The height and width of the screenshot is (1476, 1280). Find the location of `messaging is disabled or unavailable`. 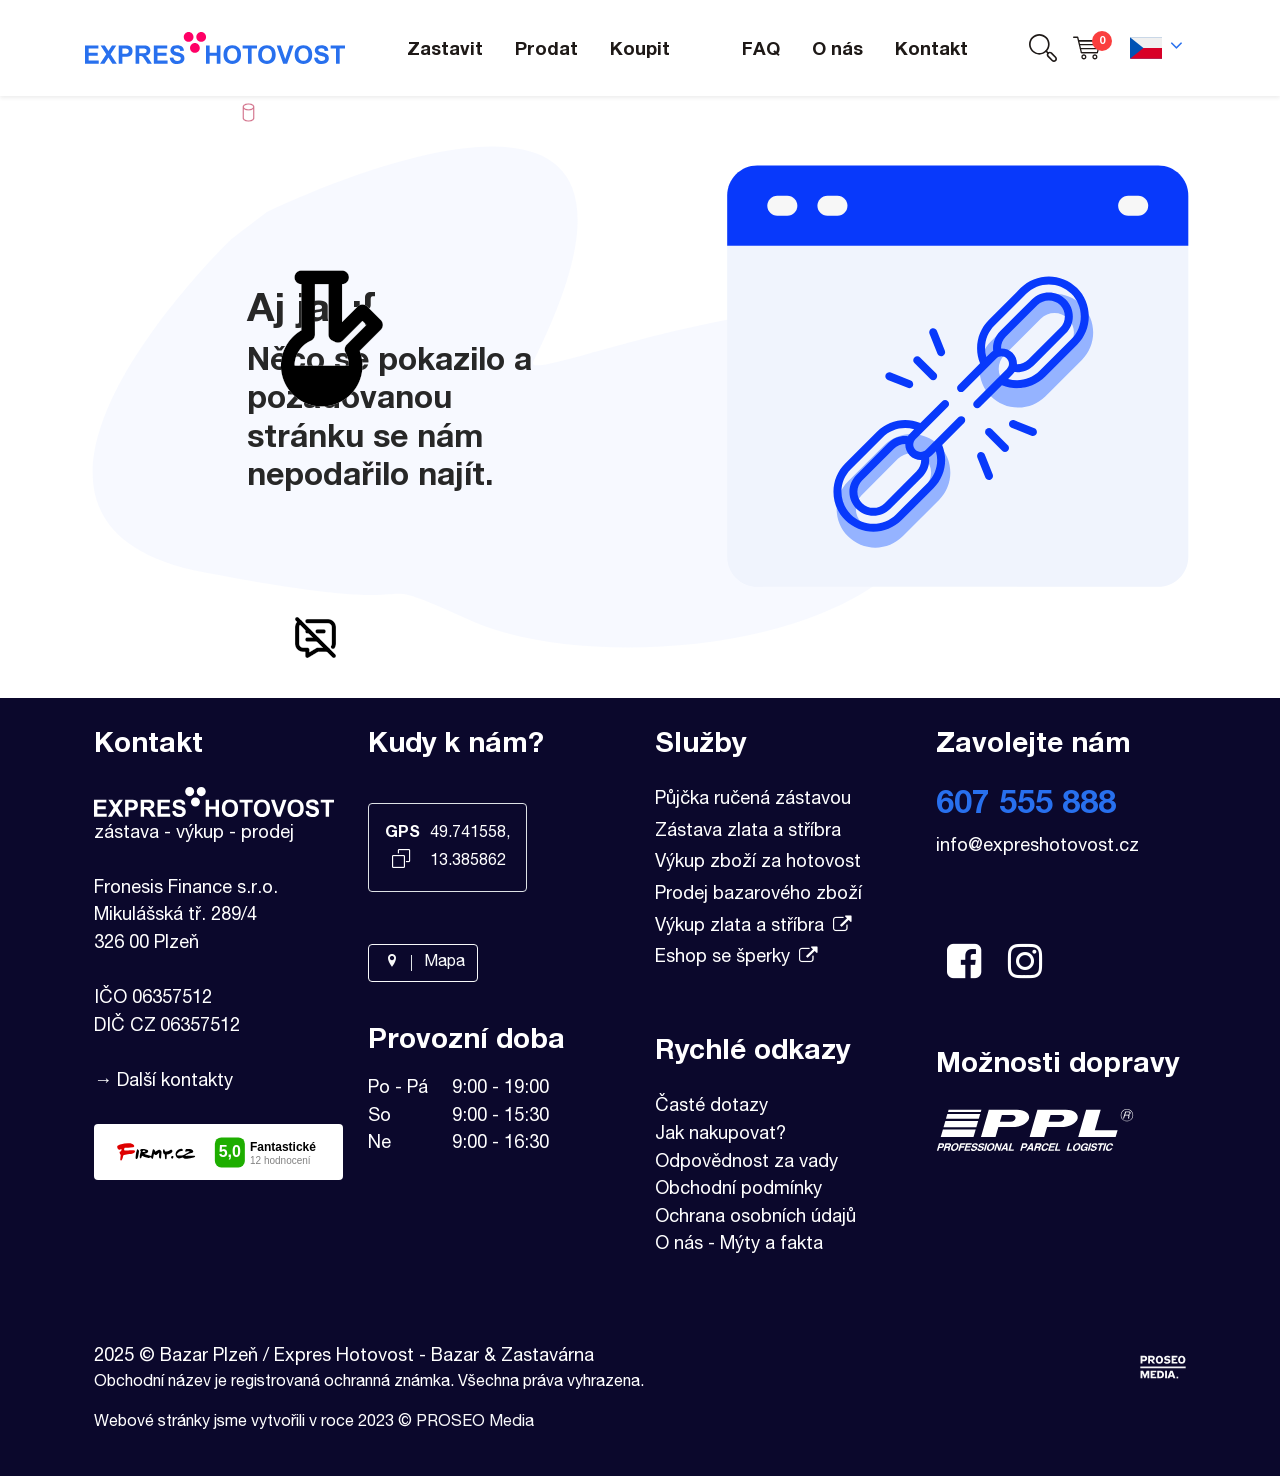

messaging is disabled or unavailable is located at coordinates (315, 637).